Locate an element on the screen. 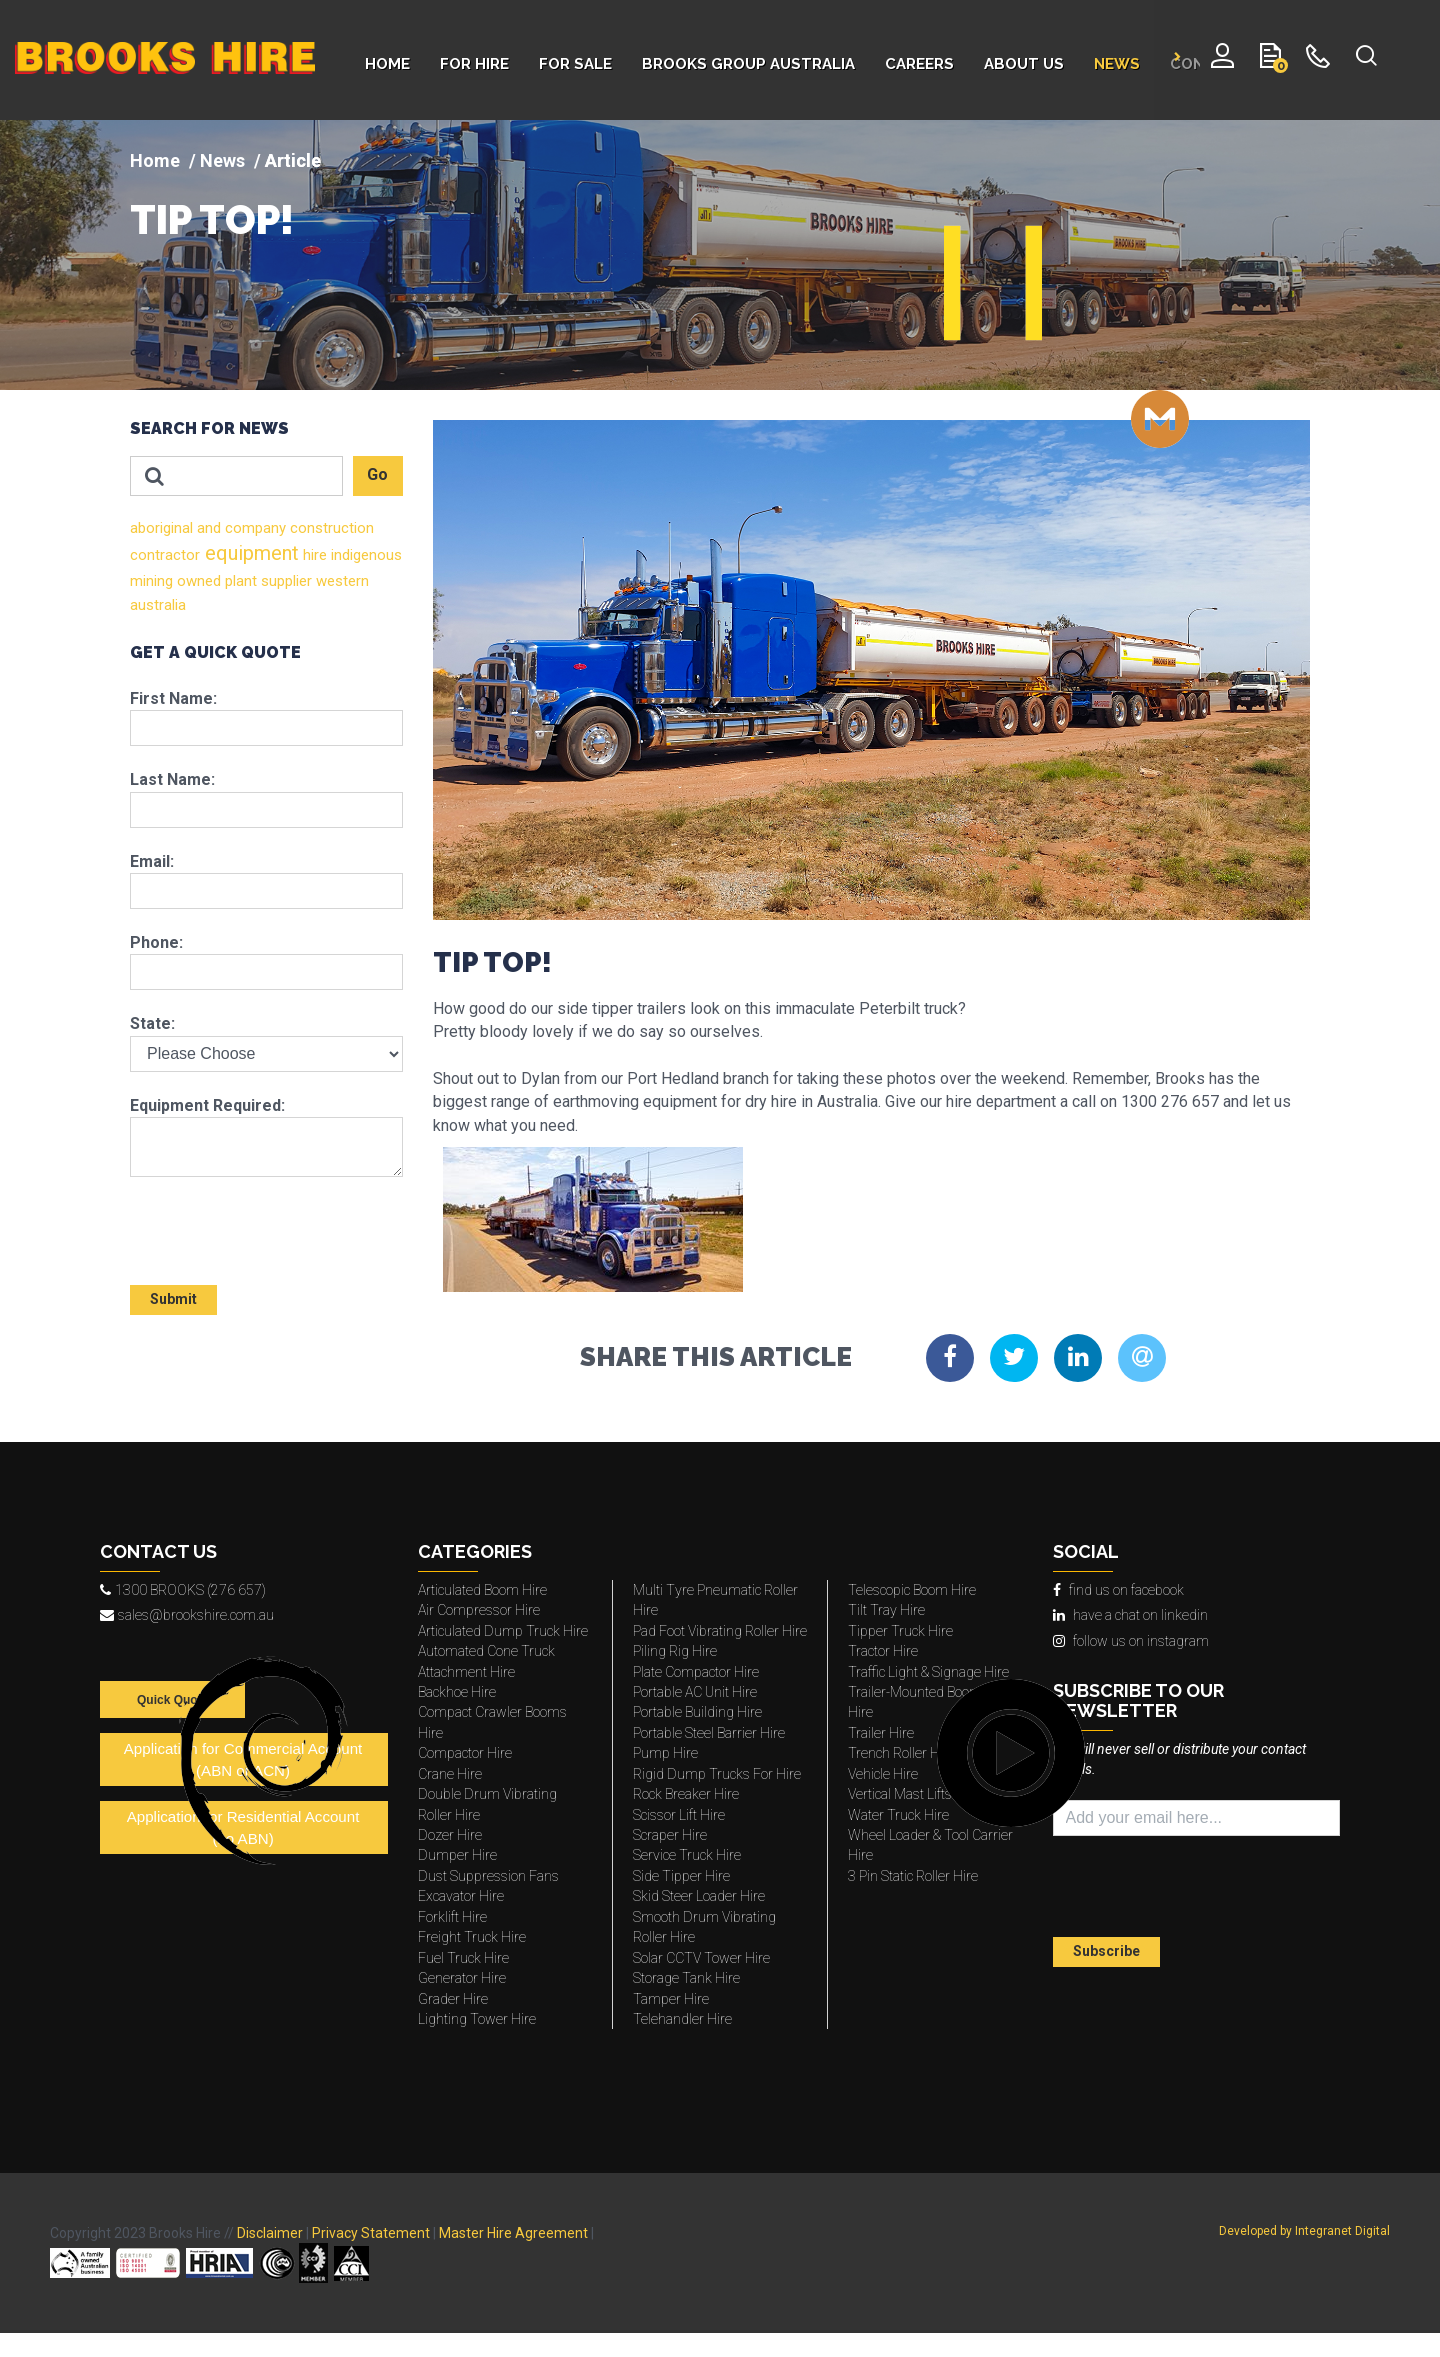  pause media playback is located at coordinates (993, 283).